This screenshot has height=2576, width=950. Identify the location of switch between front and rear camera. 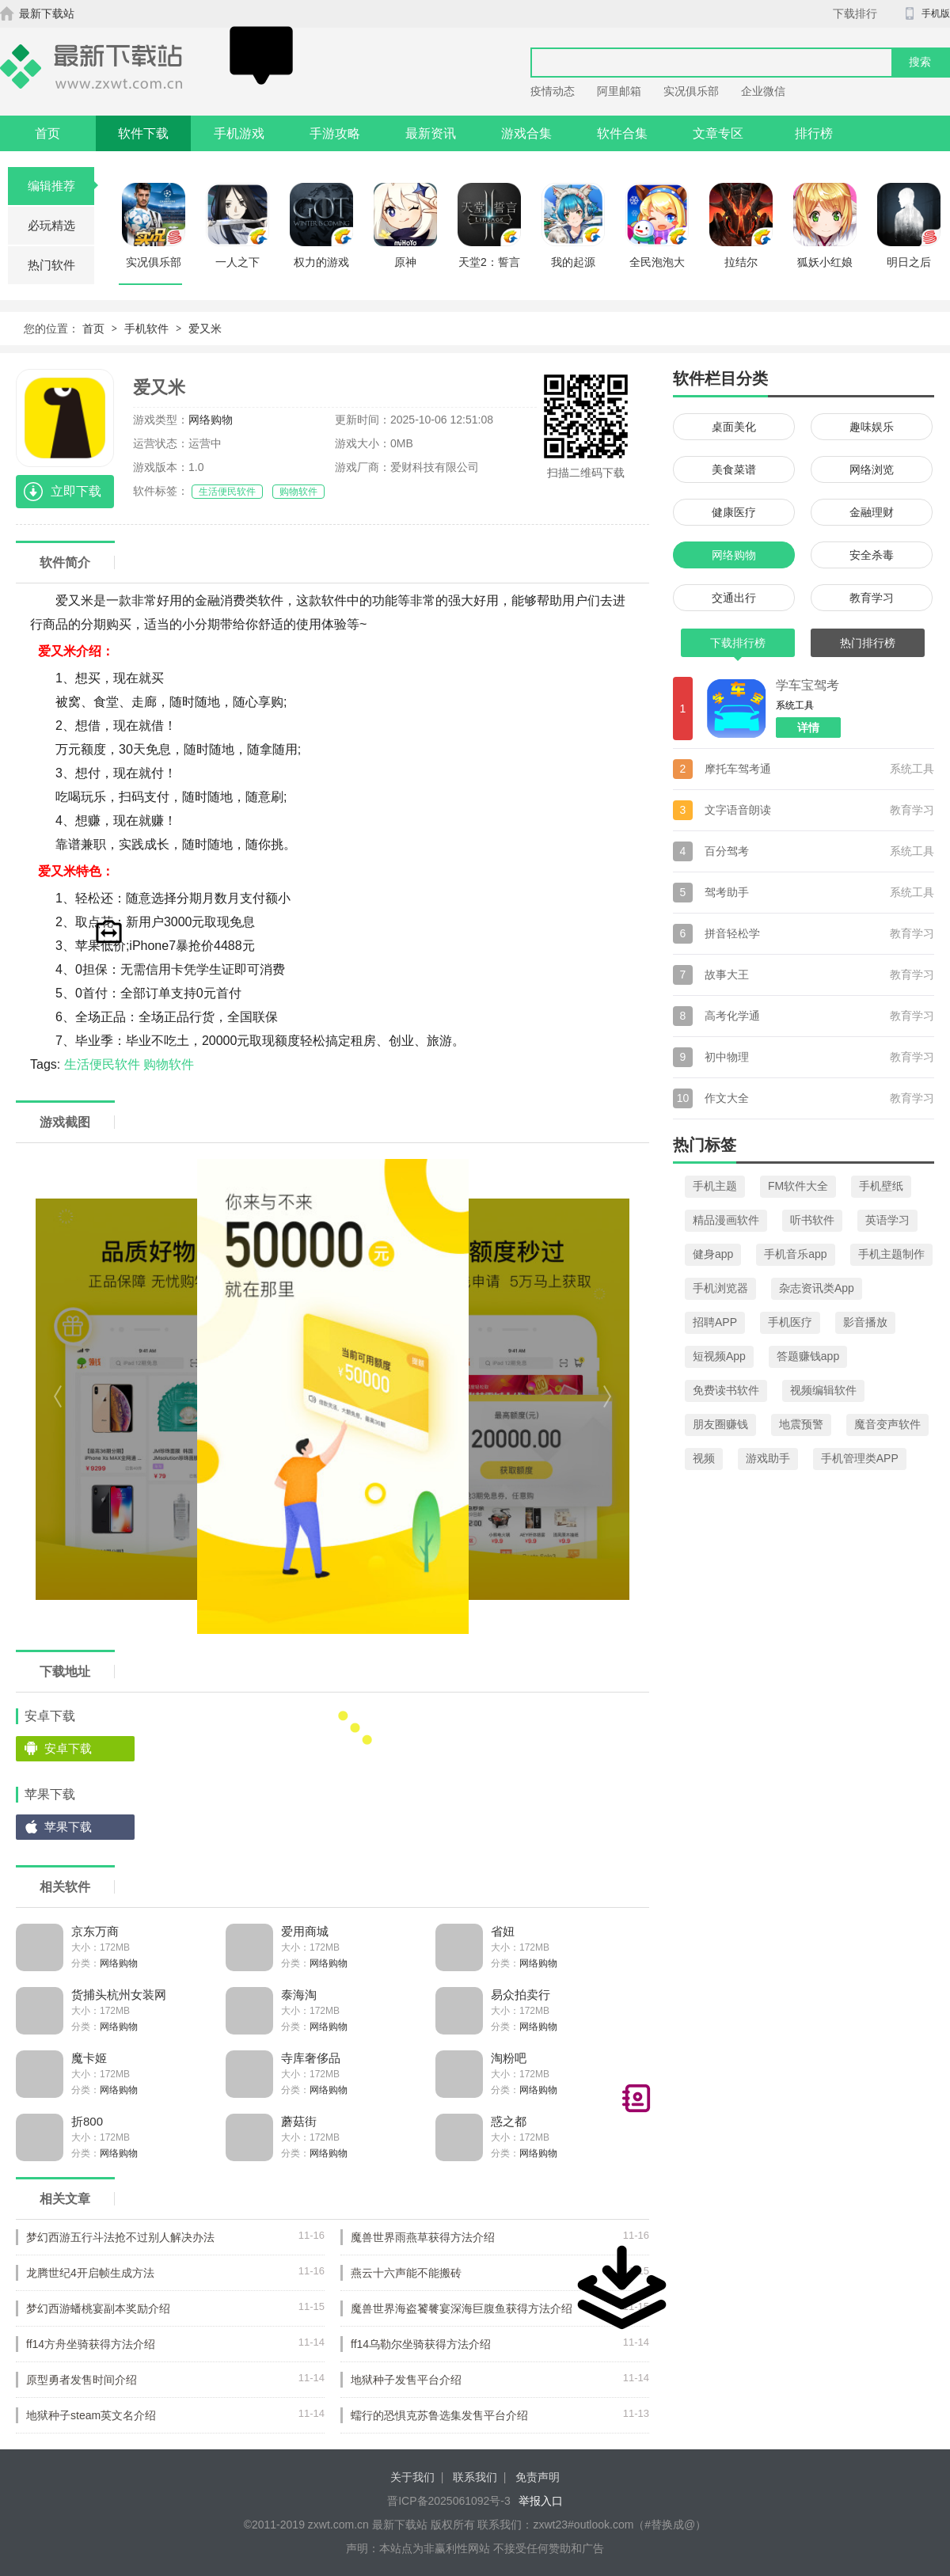
(108, 933).